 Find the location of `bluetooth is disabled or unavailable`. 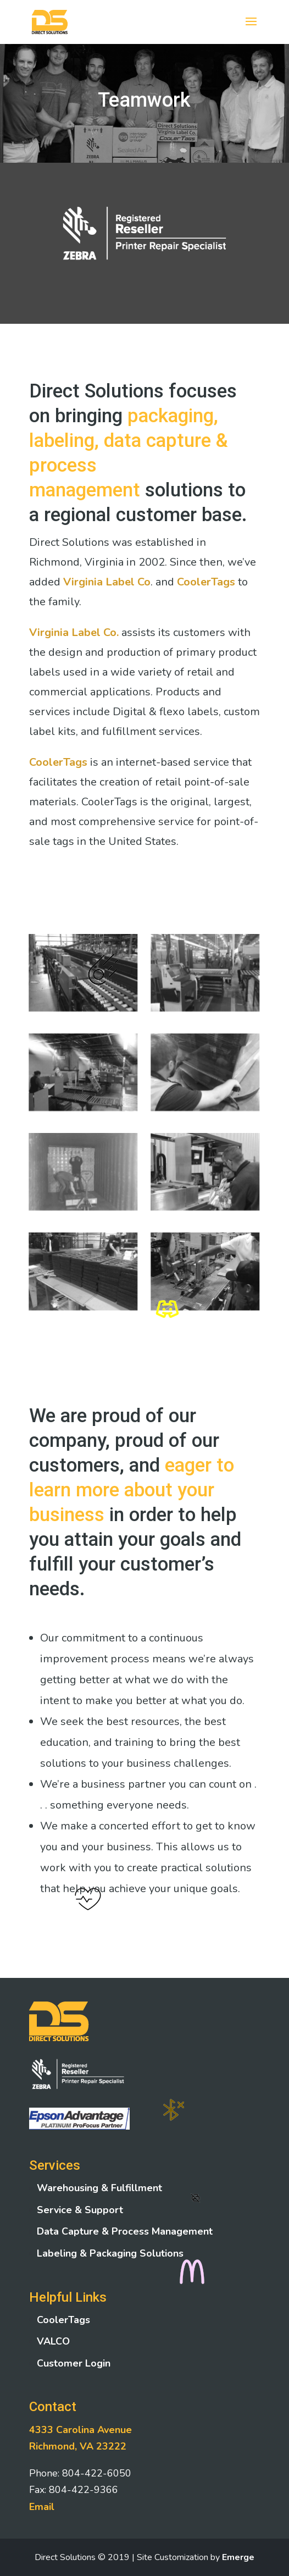

bluetooth is disabled or unavailable is located at coordinates (173, 2110).